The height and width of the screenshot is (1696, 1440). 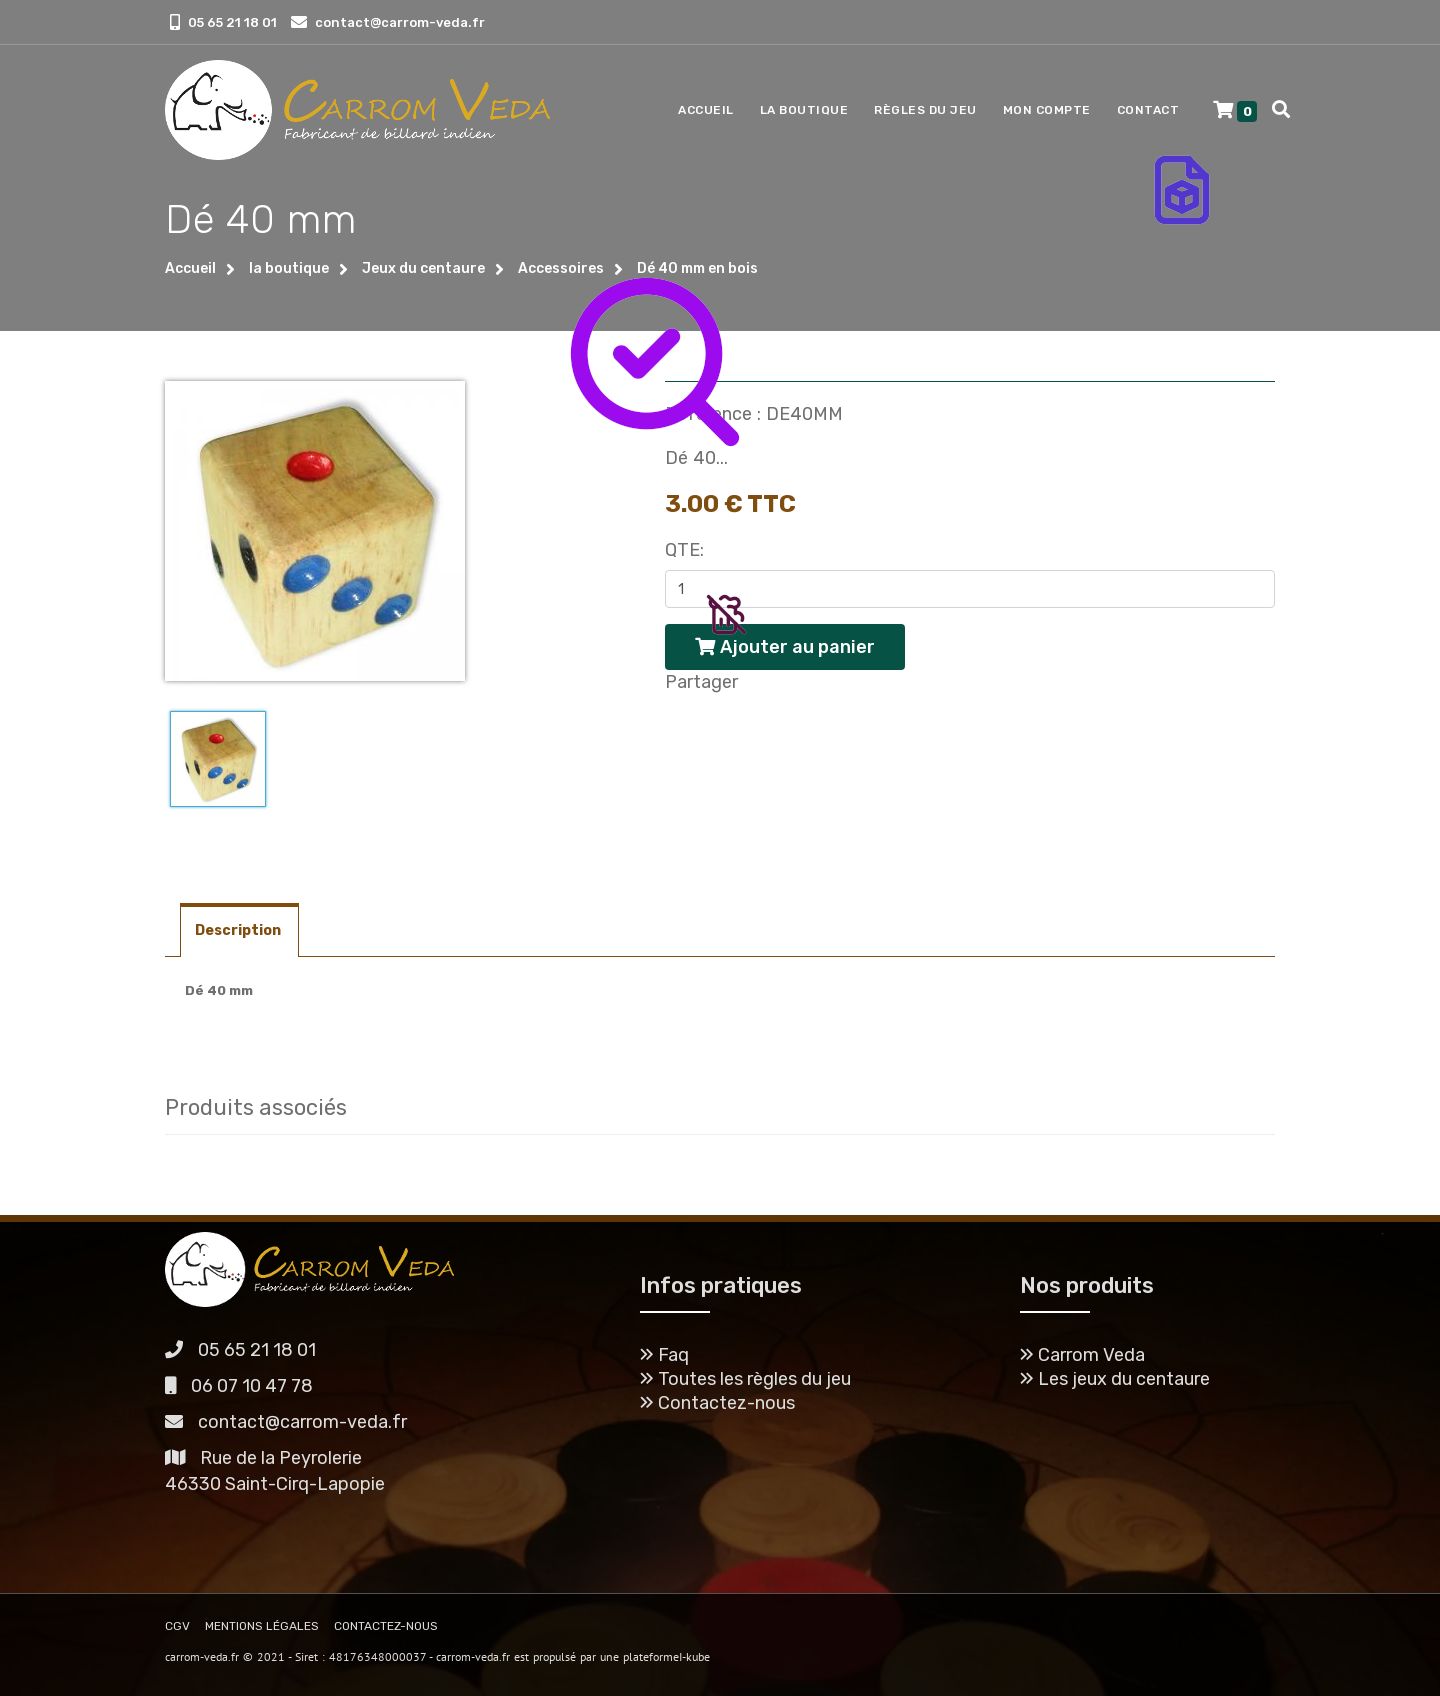 I want to click on open a 3d model file, so click(x=1182, y=190).